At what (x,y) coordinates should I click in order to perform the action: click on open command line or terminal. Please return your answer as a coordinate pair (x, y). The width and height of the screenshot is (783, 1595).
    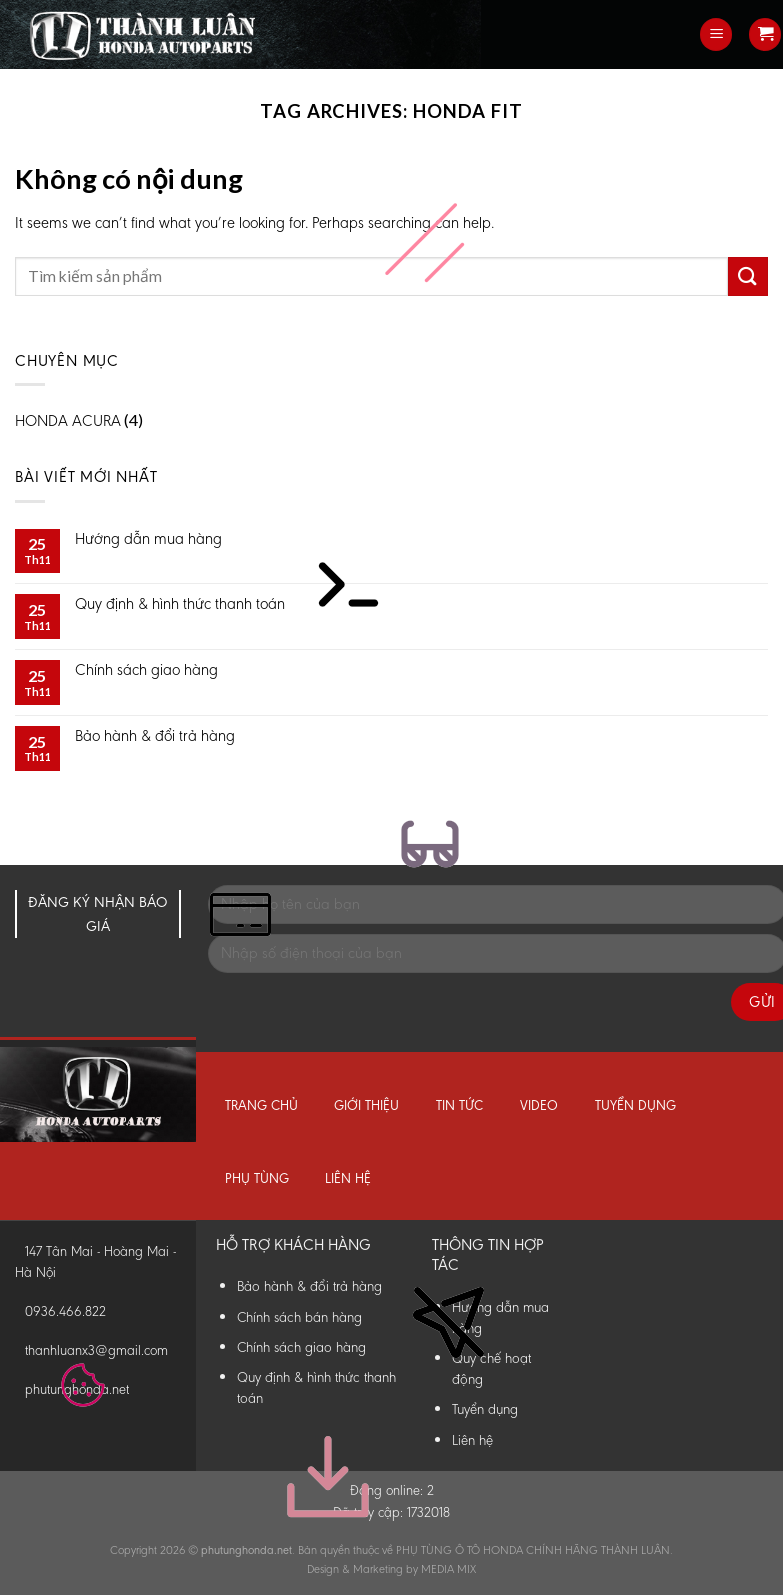
    Looking at the image, I should click on (348, 584).